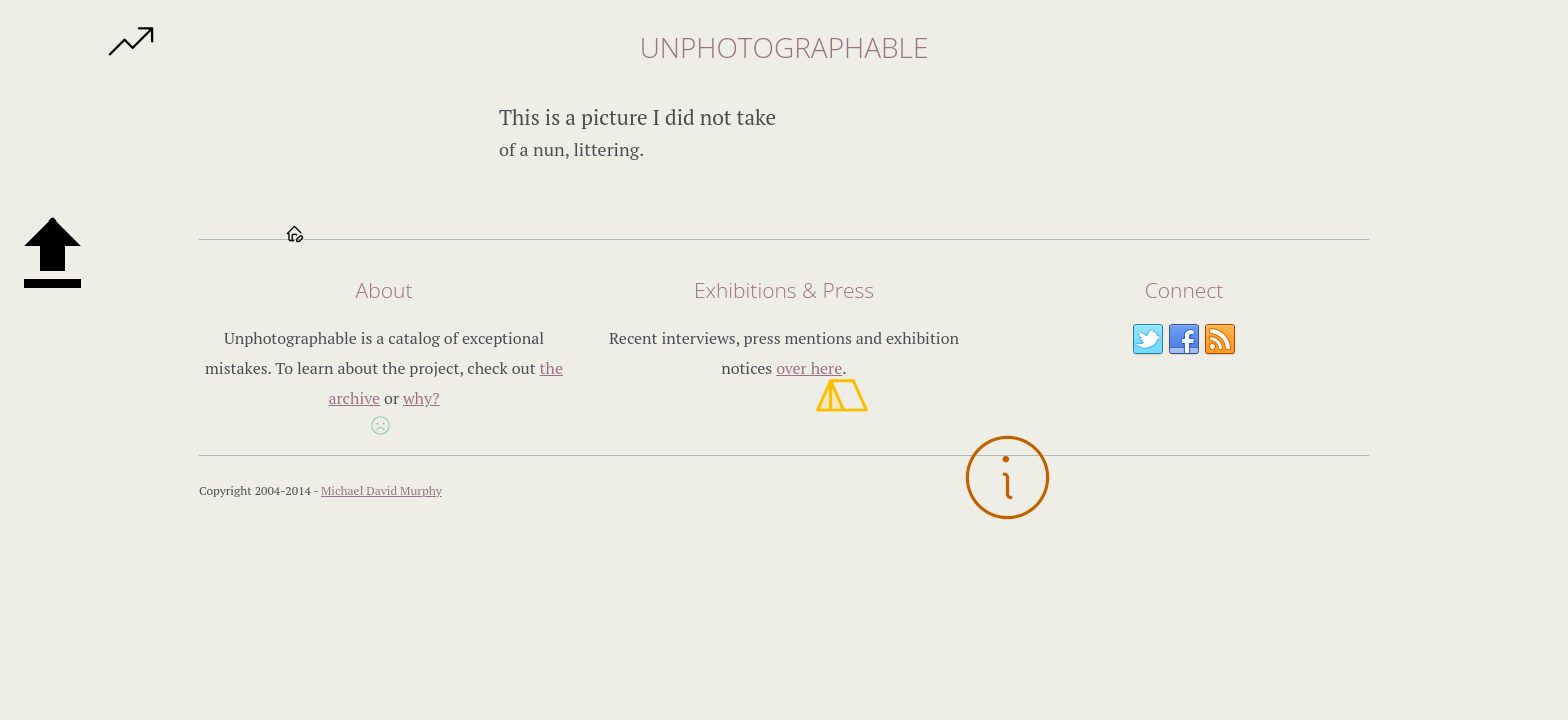 The width and height of the screenshot is (1568, 720). What do you see at coordinates (294, 233) in the screenshot?
I see `edit home address or location` at bounding box center [294, 233].